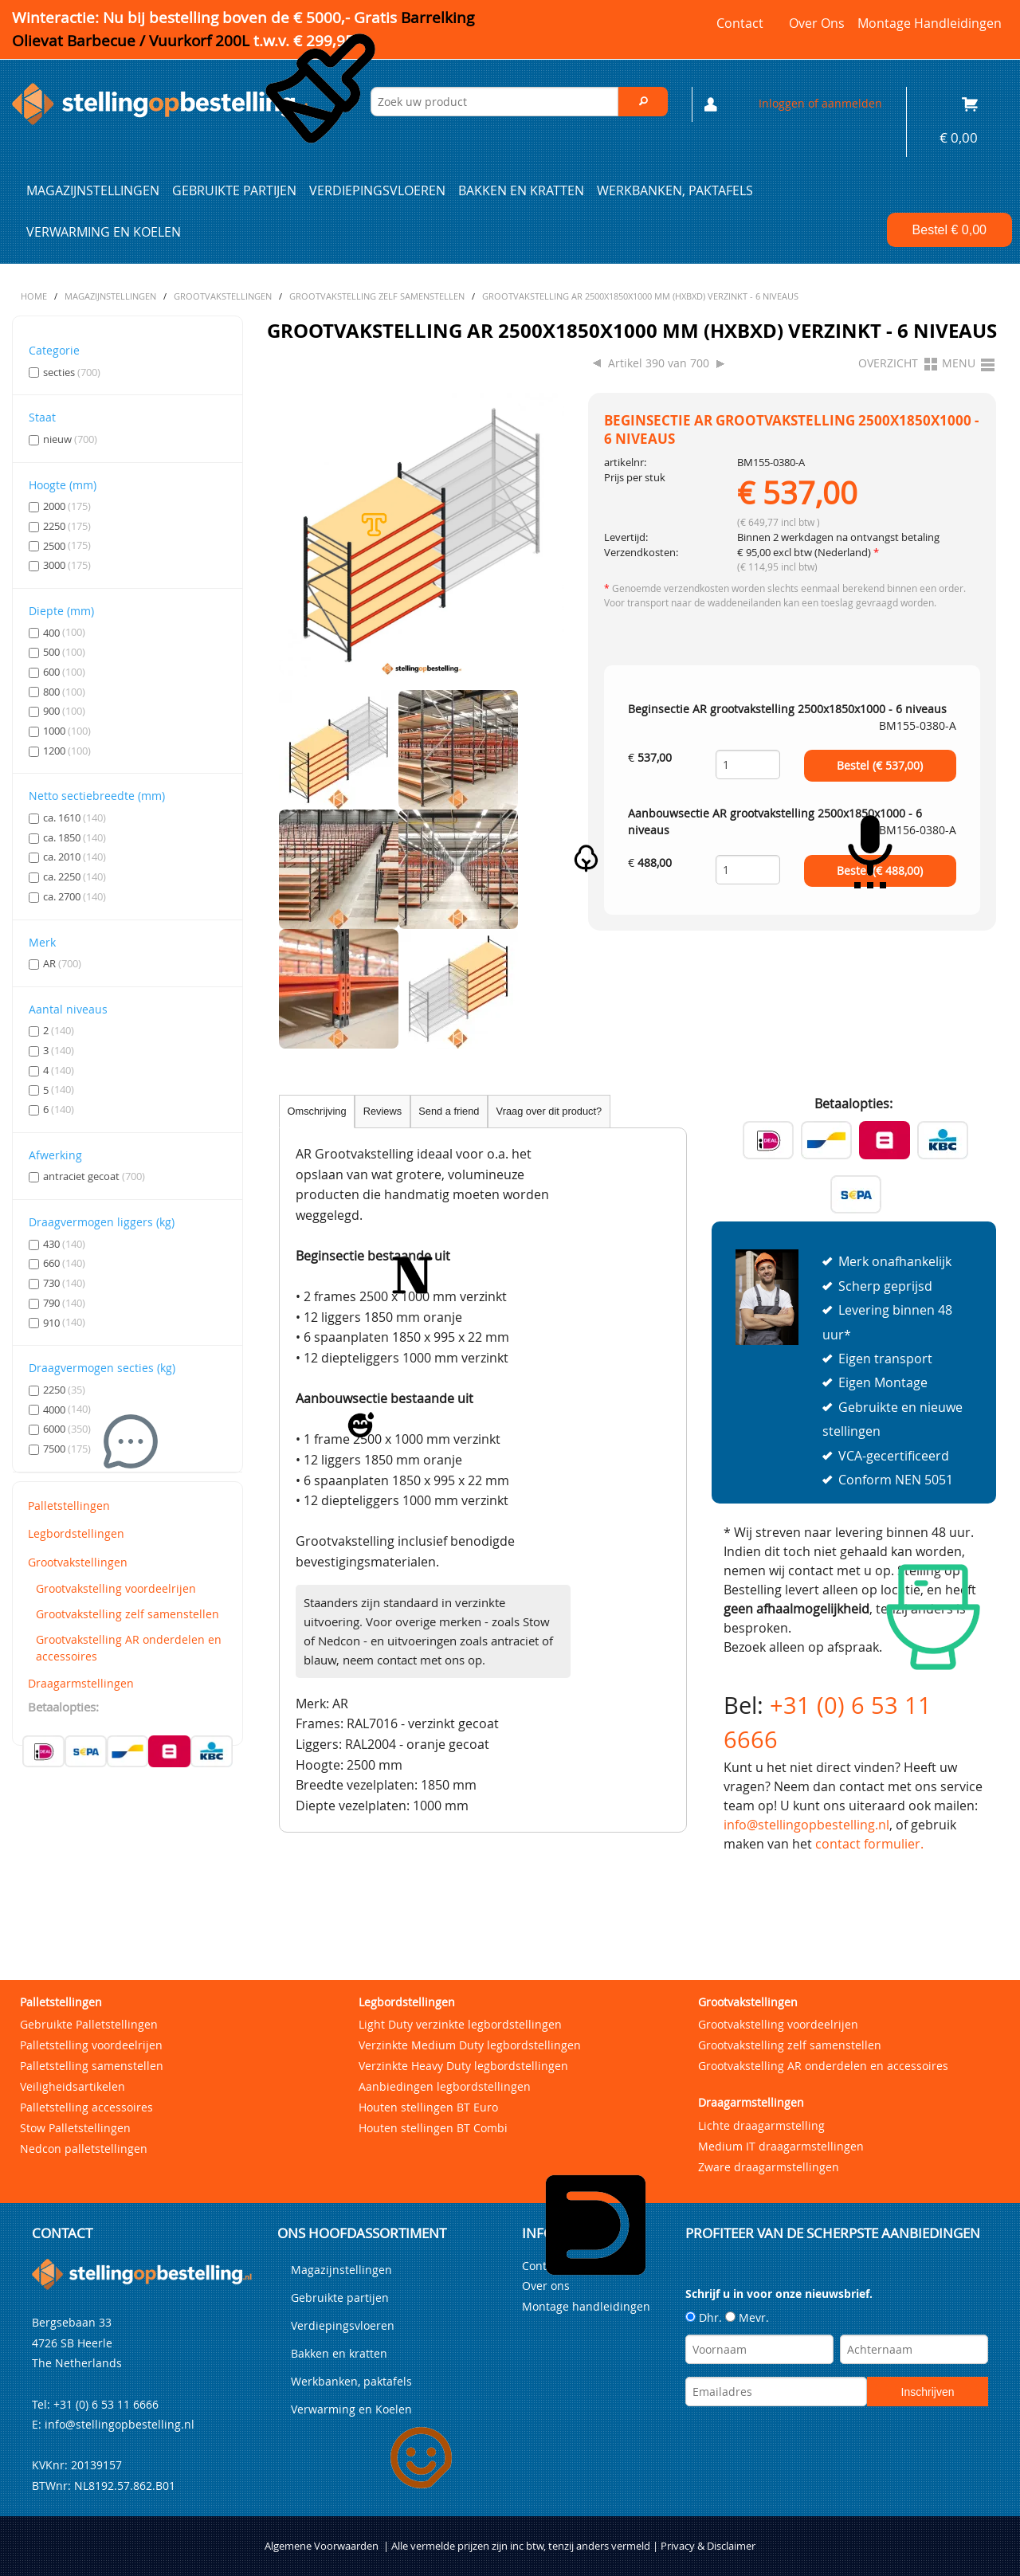 Image resolution: width=1020 pixels, height=2576 pixels. Describe the element at coordinates (360, 1425) in the screenshot. I see `indicates nervous or awkward reaction` at that location.